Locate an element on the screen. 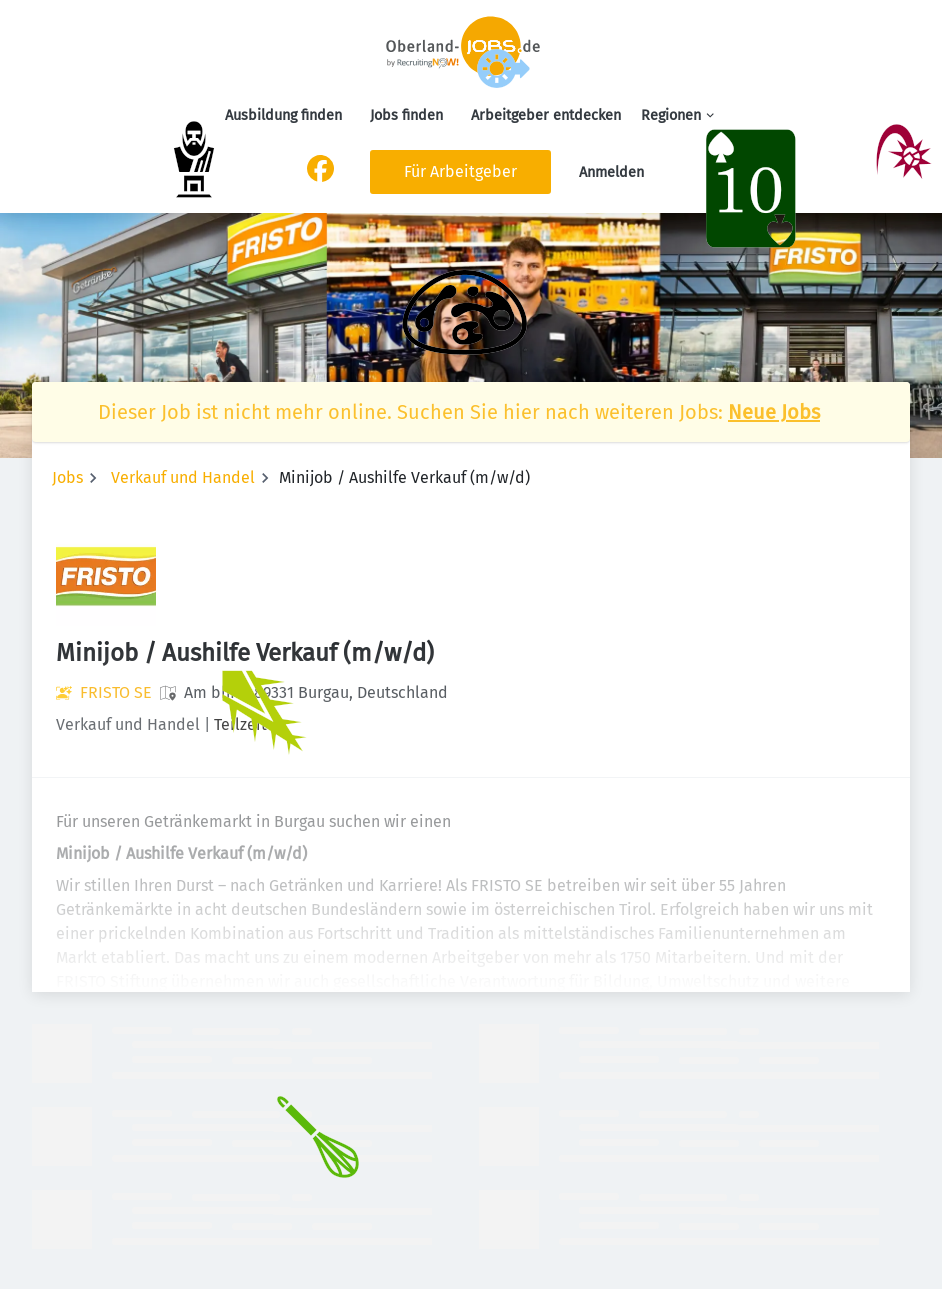 This screenshot has height=1289, width=942. access cooking or baking tools is located at coordinates (318, 1137).